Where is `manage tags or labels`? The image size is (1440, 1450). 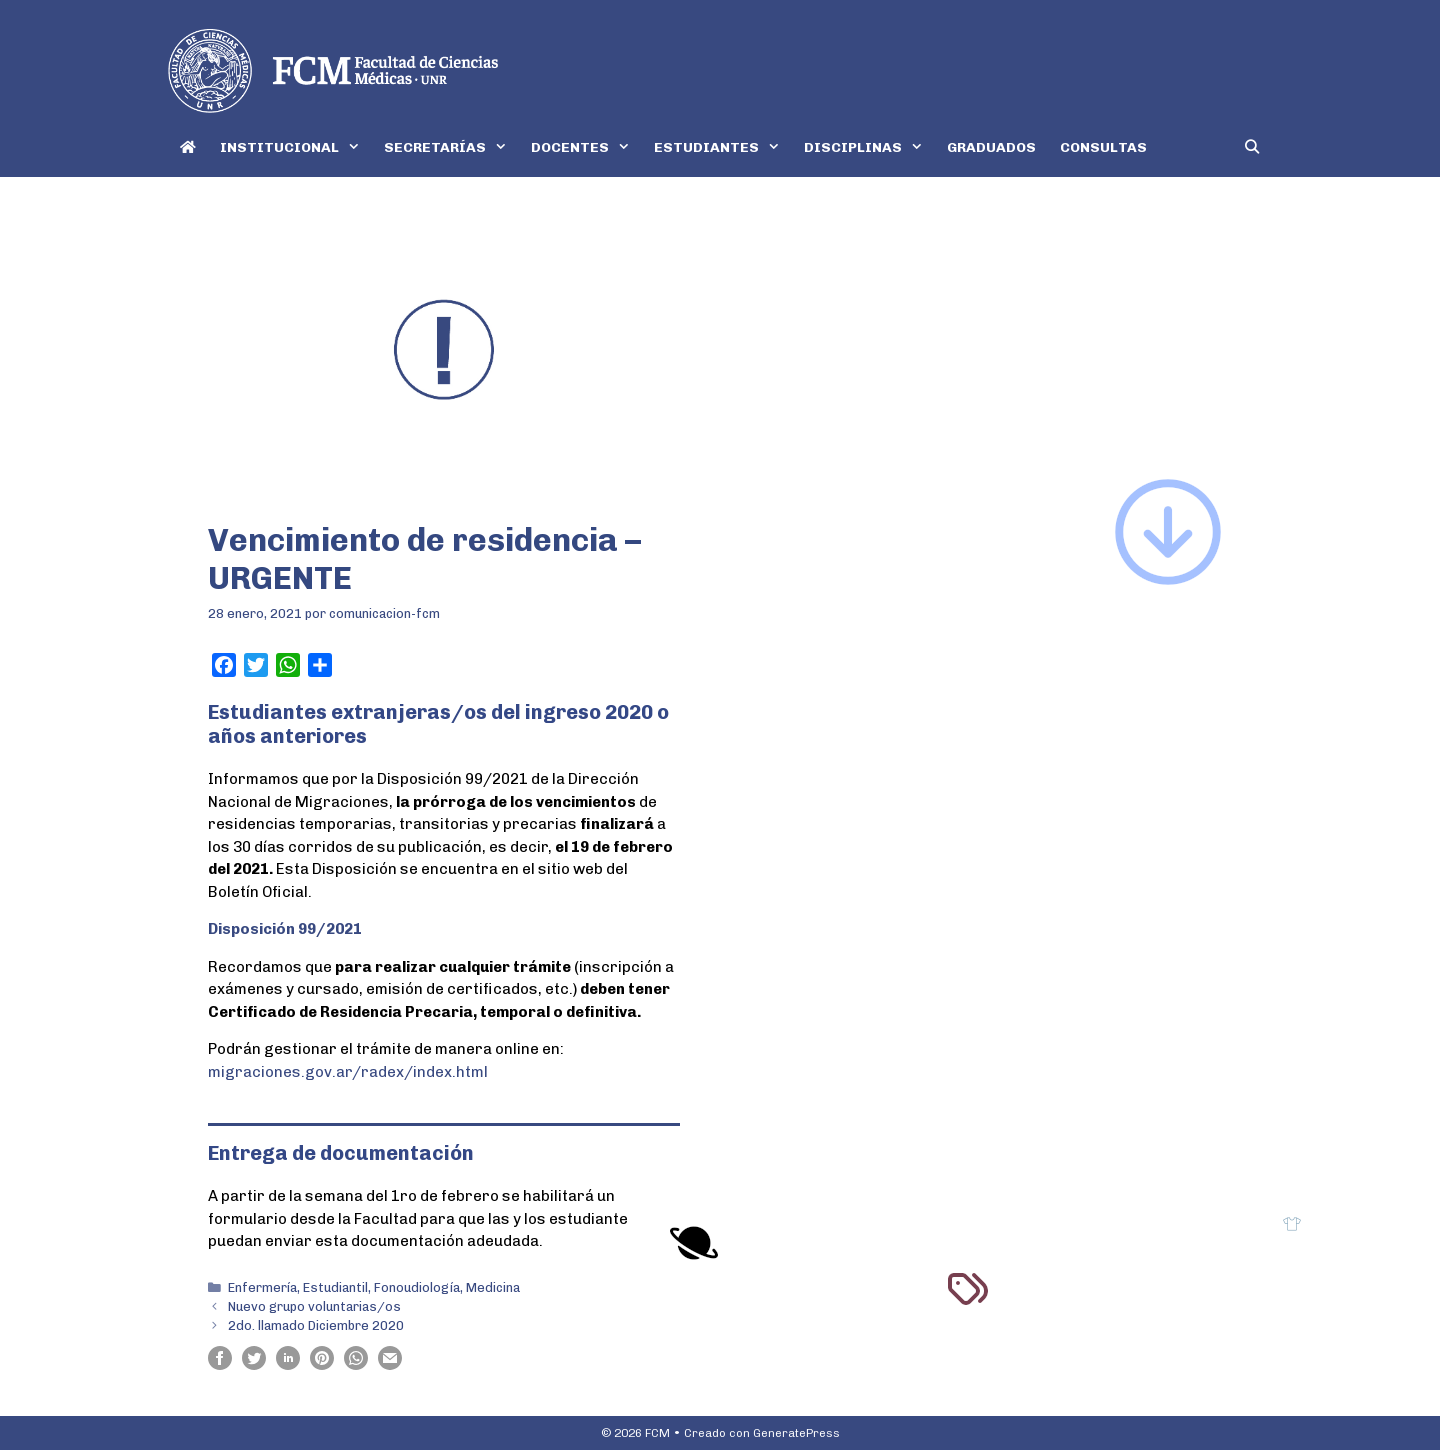
manage tags or labels is located at coordinates (968, 1287).